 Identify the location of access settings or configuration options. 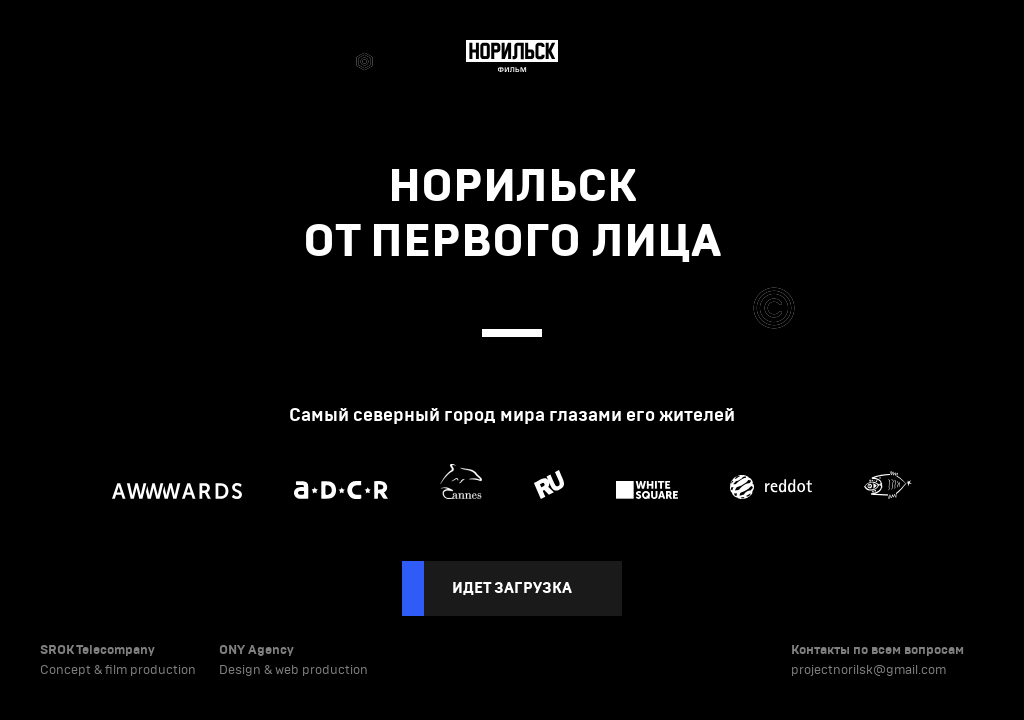
(364, 61).